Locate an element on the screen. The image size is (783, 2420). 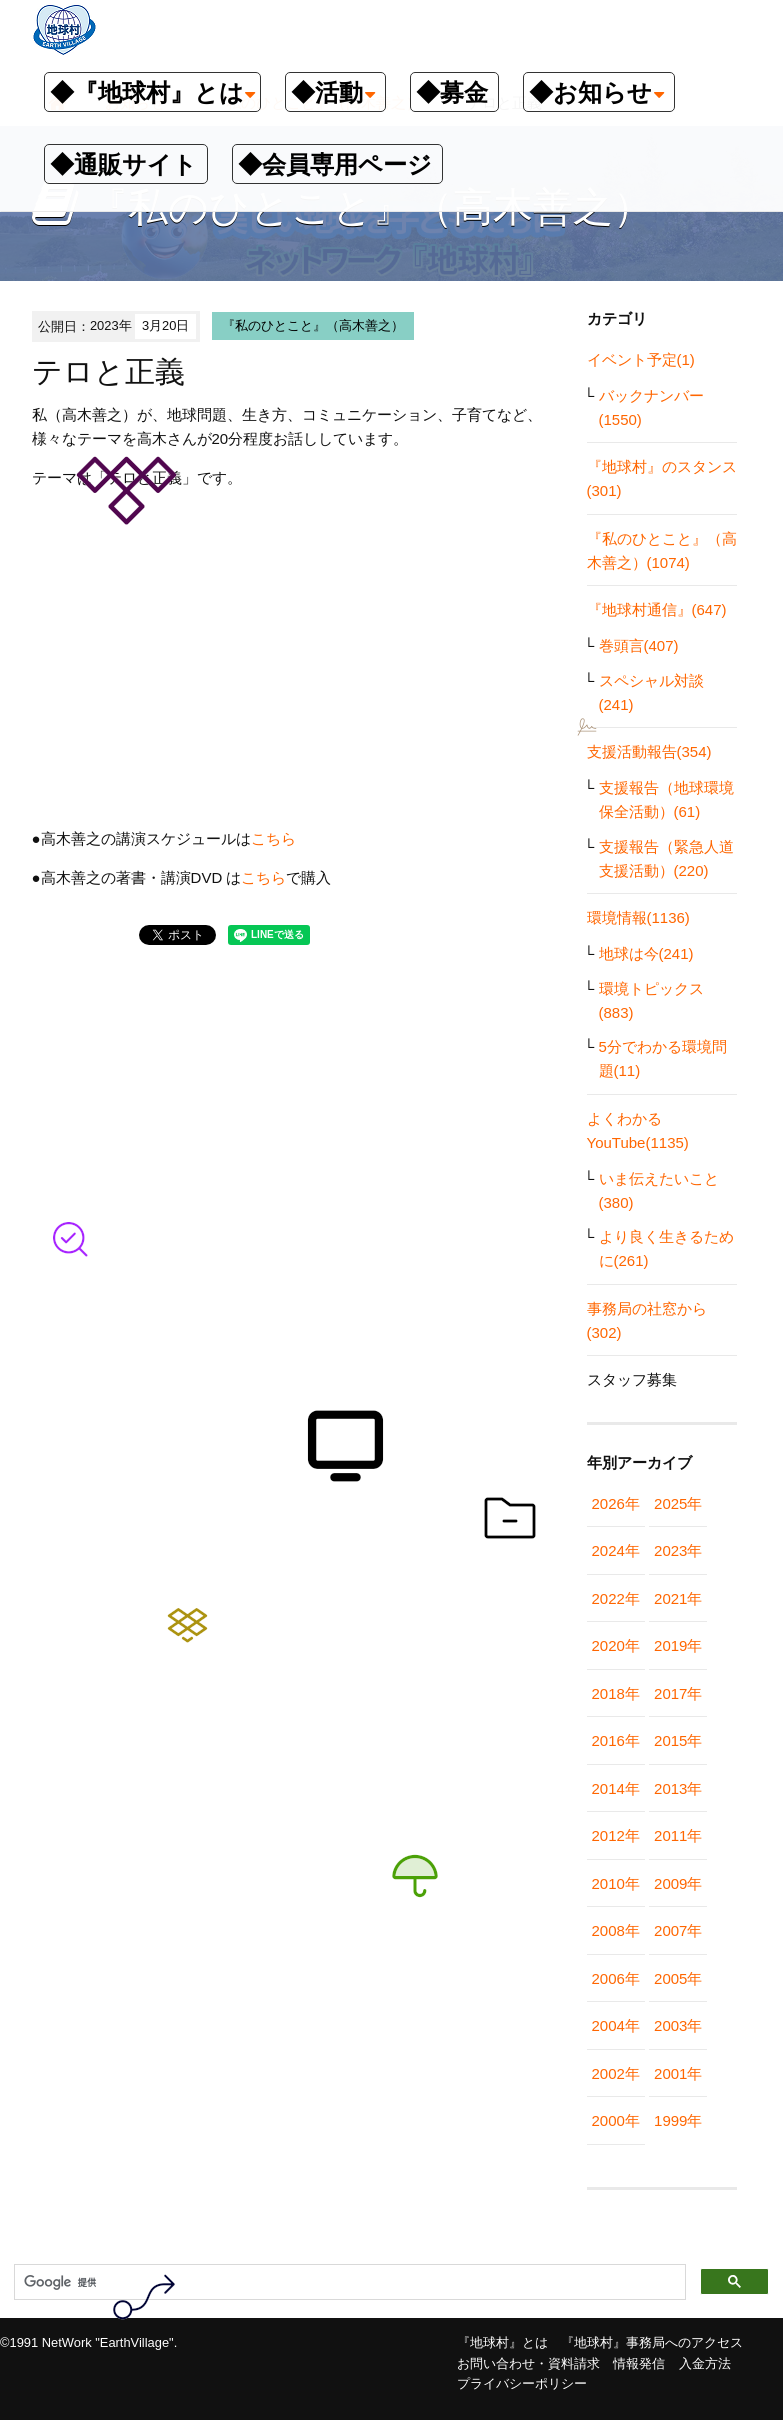
view display settings is located at coordinates (345, 1442).